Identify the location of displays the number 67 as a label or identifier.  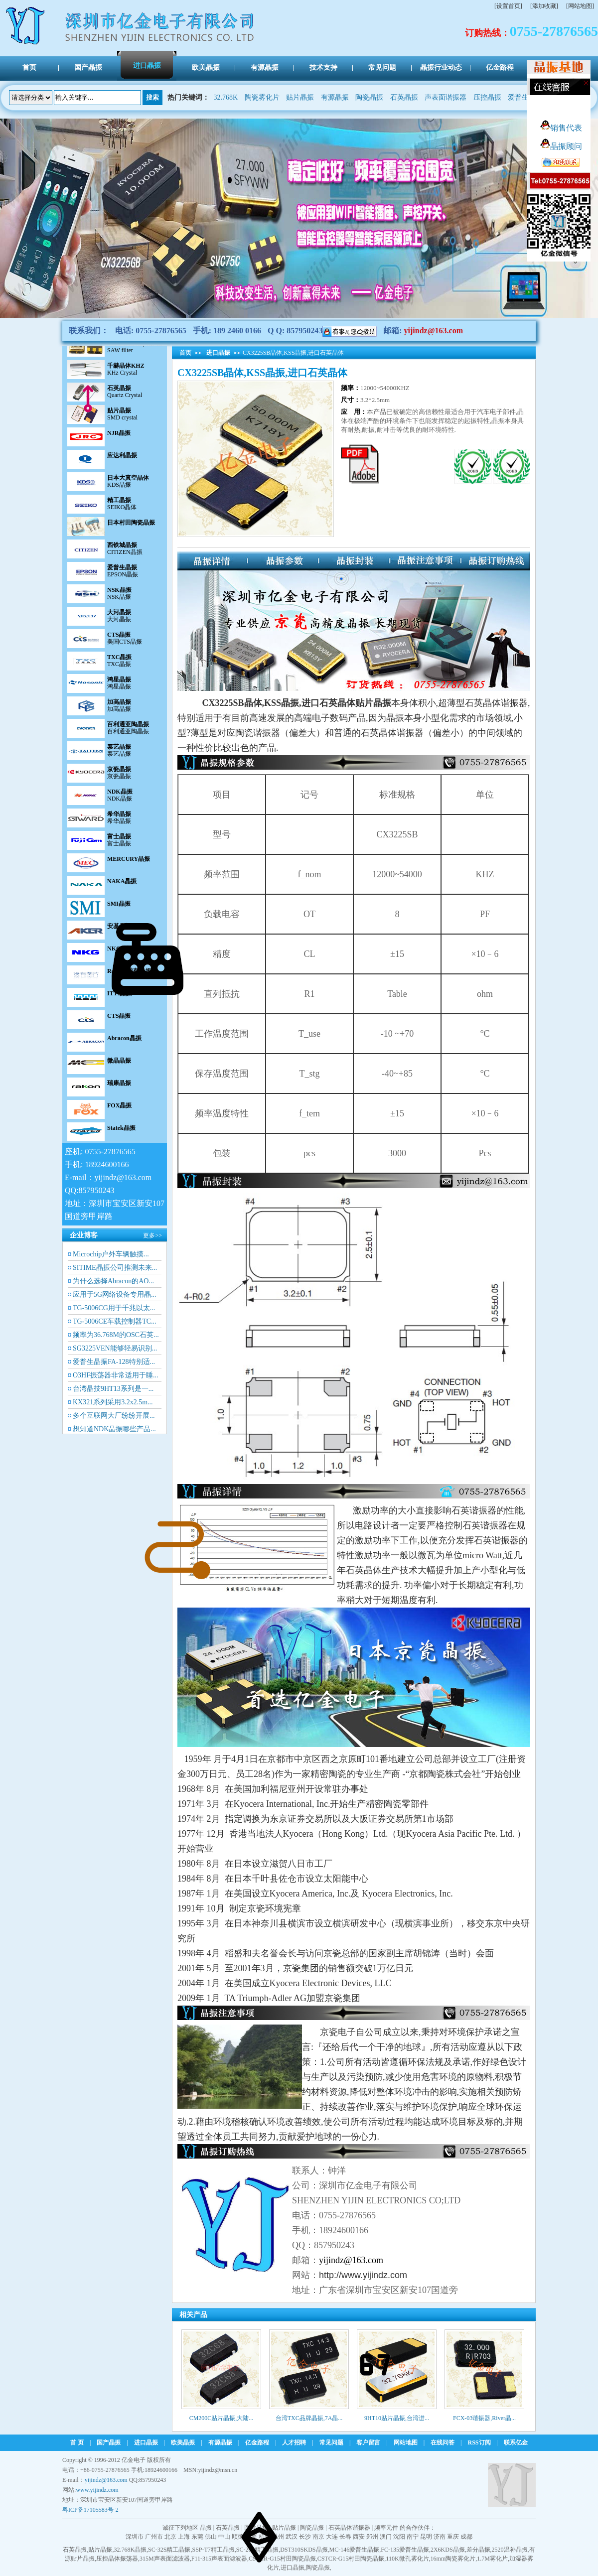
(375, 2365).